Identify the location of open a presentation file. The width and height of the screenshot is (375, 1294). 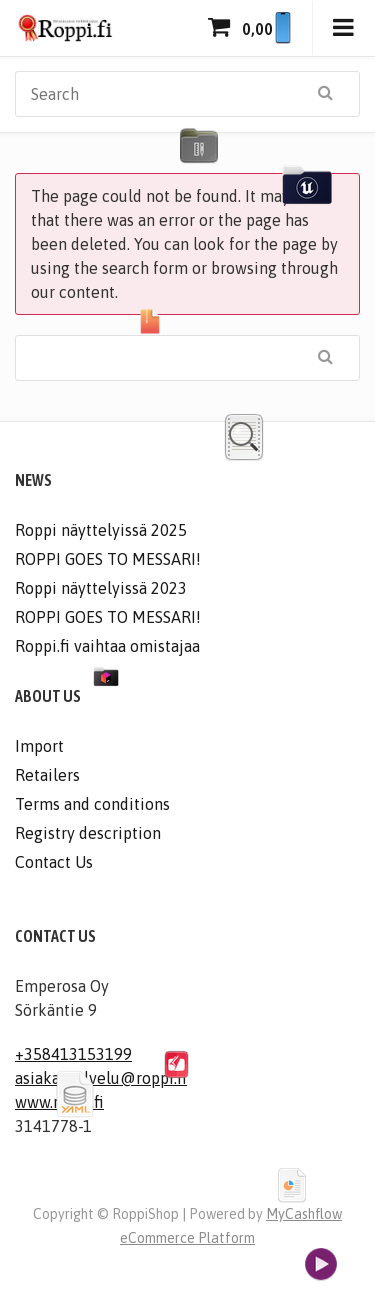
(292, 1185).